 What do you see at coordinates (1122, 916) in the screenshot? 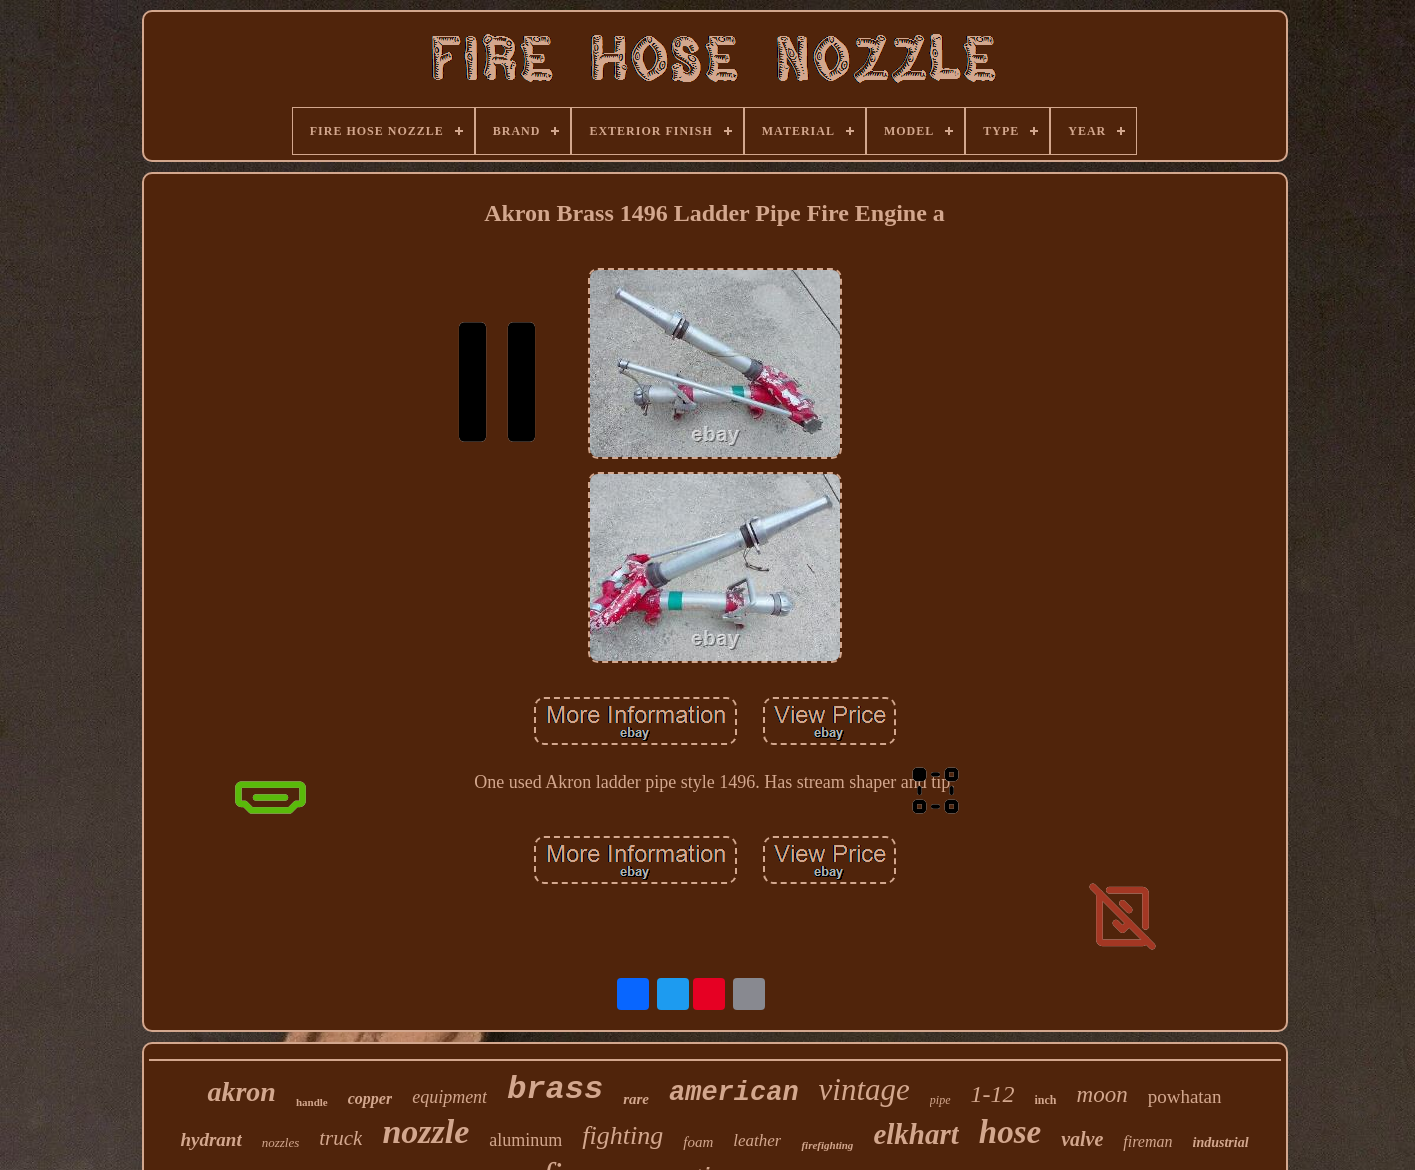
I see `elevator unavailable or out of service` at bounding box center [1122, 916].